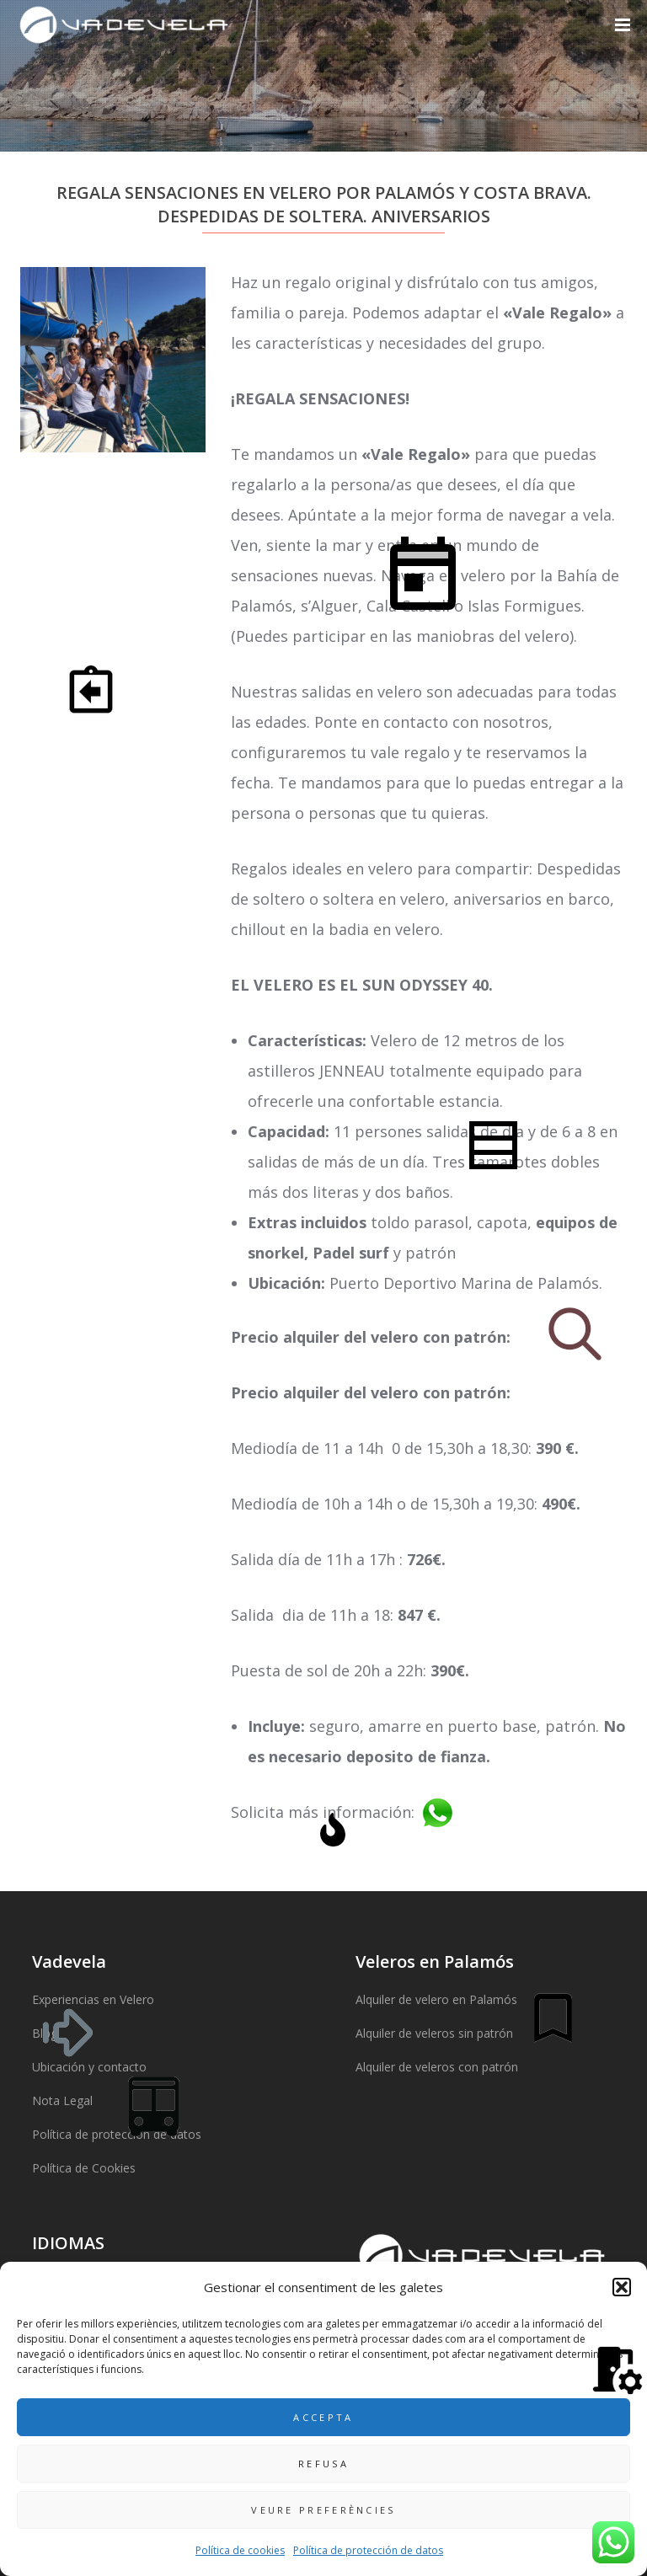  I want to click on bookmark this item, so click(553, 2018).